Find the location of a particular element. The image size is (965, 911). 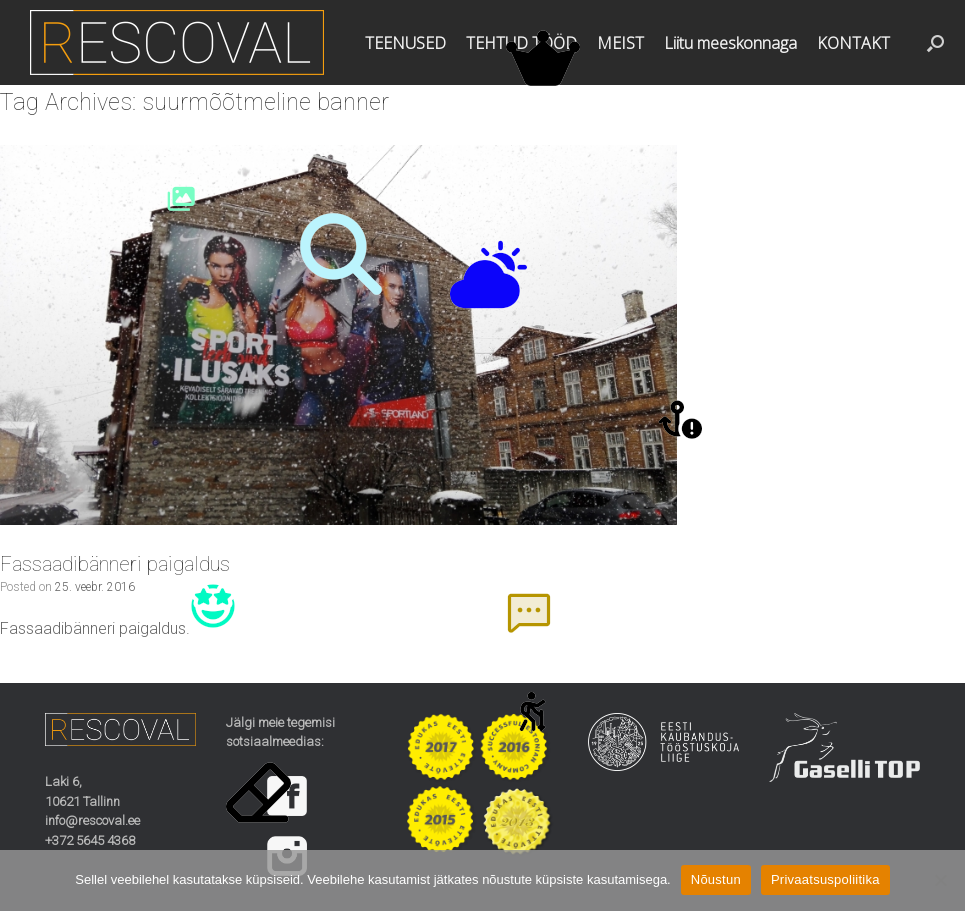

view photo gallery is located at coordinates (182, 198).